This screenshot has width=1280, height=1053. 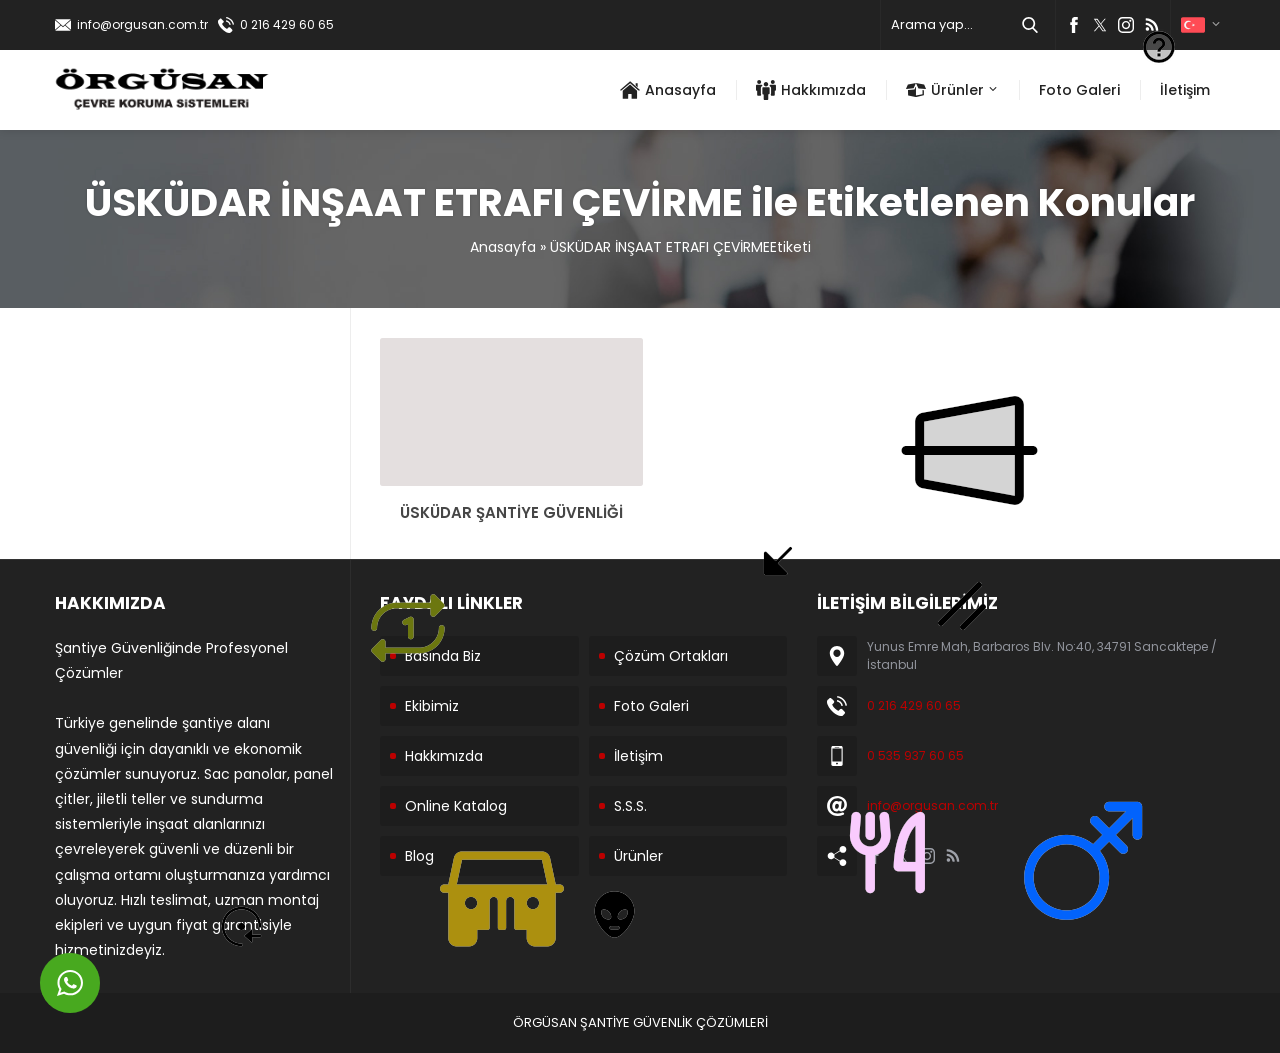 I want to click on indicates extraterrestrial or sci-fi themed content, so click(x=614, y=914).